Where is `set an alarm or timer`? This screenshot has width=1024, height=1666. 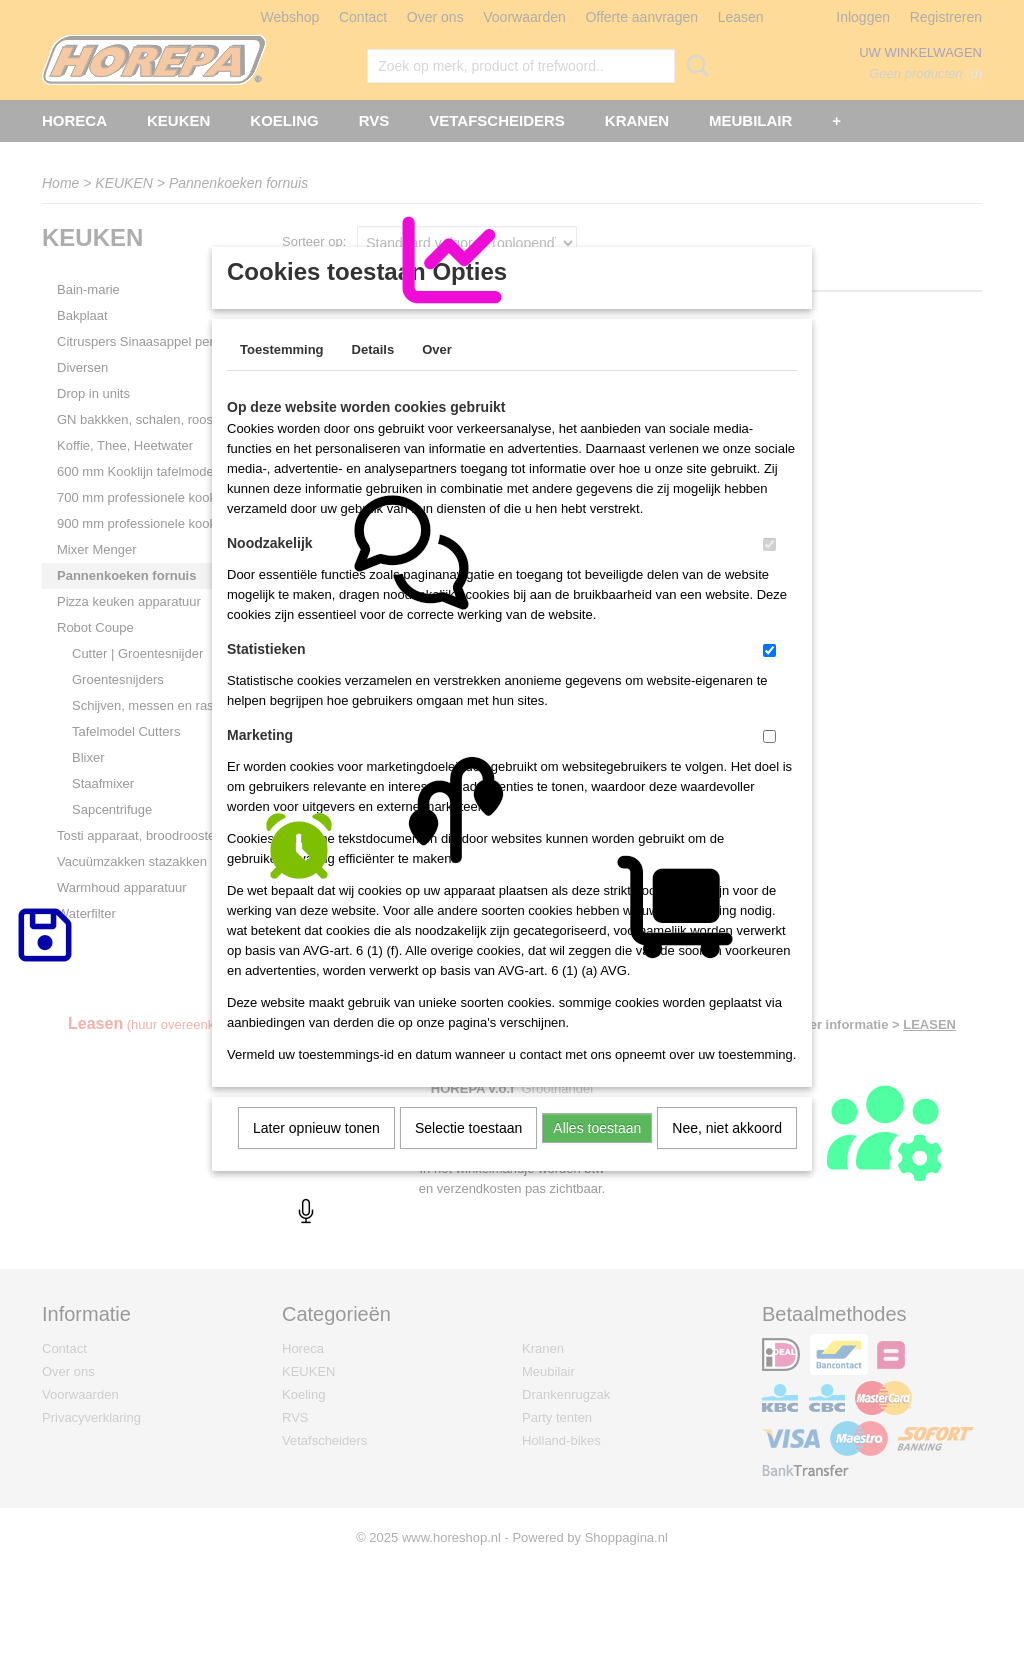
set an alarm or timer is located at coordinates (299, 846).